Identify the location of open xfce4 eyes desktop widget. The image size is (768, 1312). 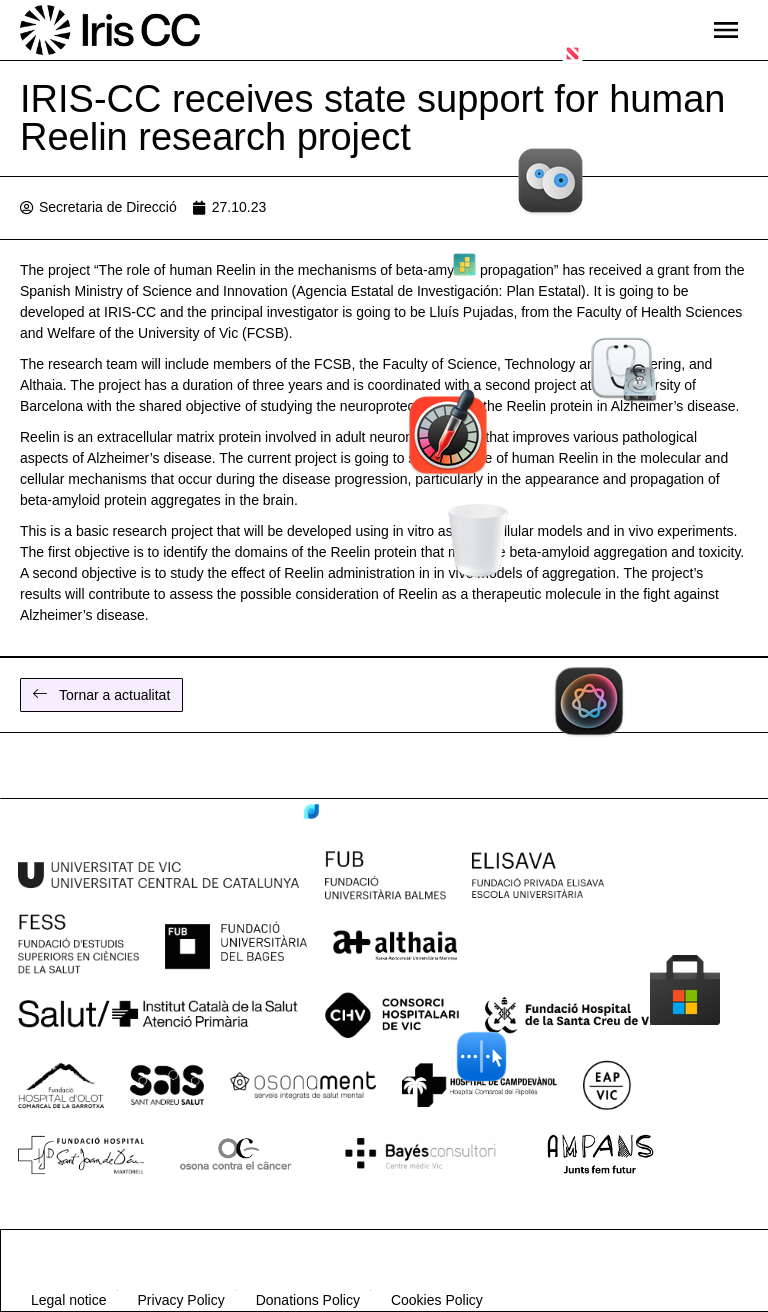
(550, 180).